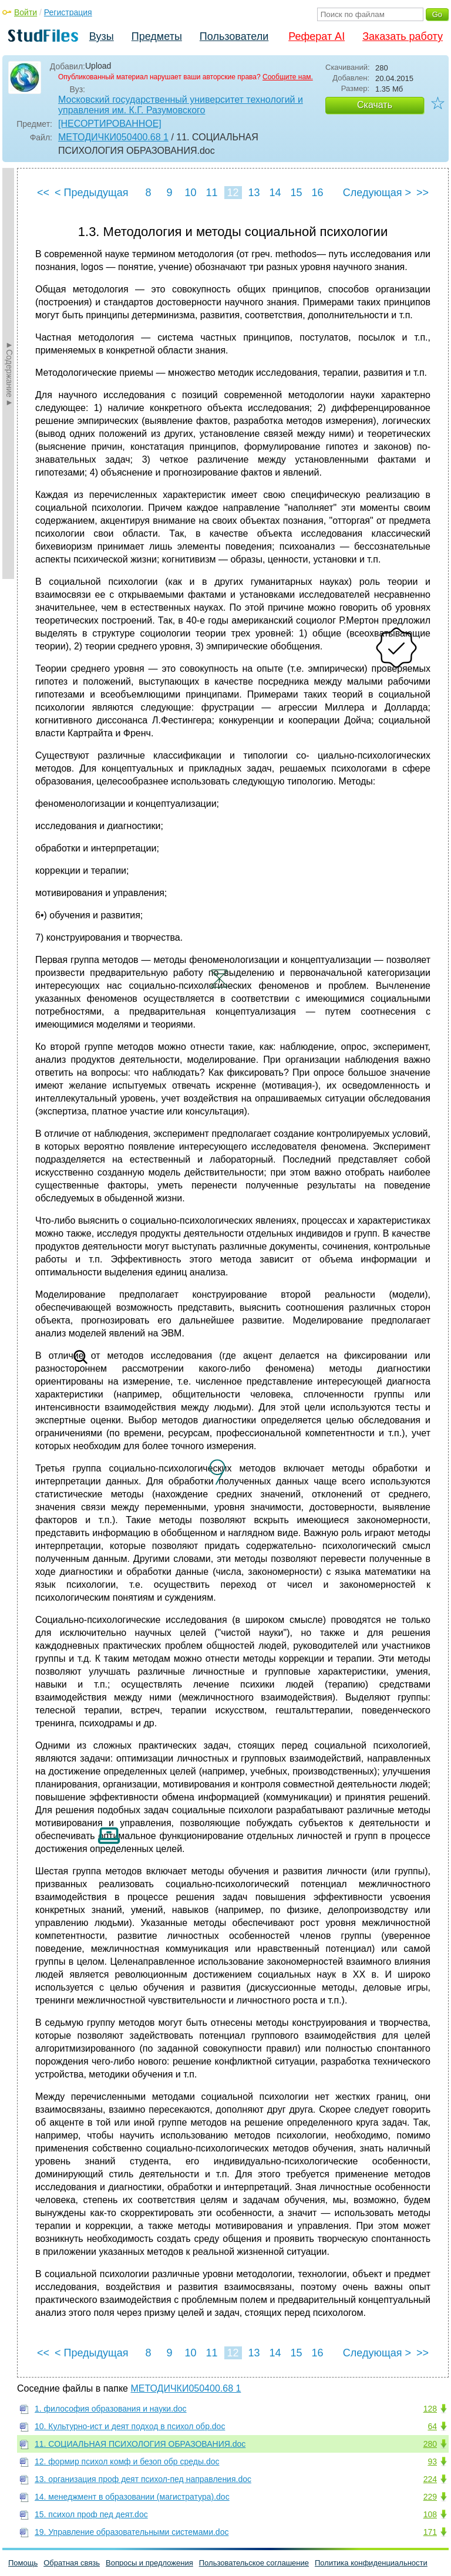 The image size is (451, 2576). What do you see at coordinates (217, 1472) in the screenshot?
I see `indicates the number nine in a list or sequence` at bounding box center [217, 1472].